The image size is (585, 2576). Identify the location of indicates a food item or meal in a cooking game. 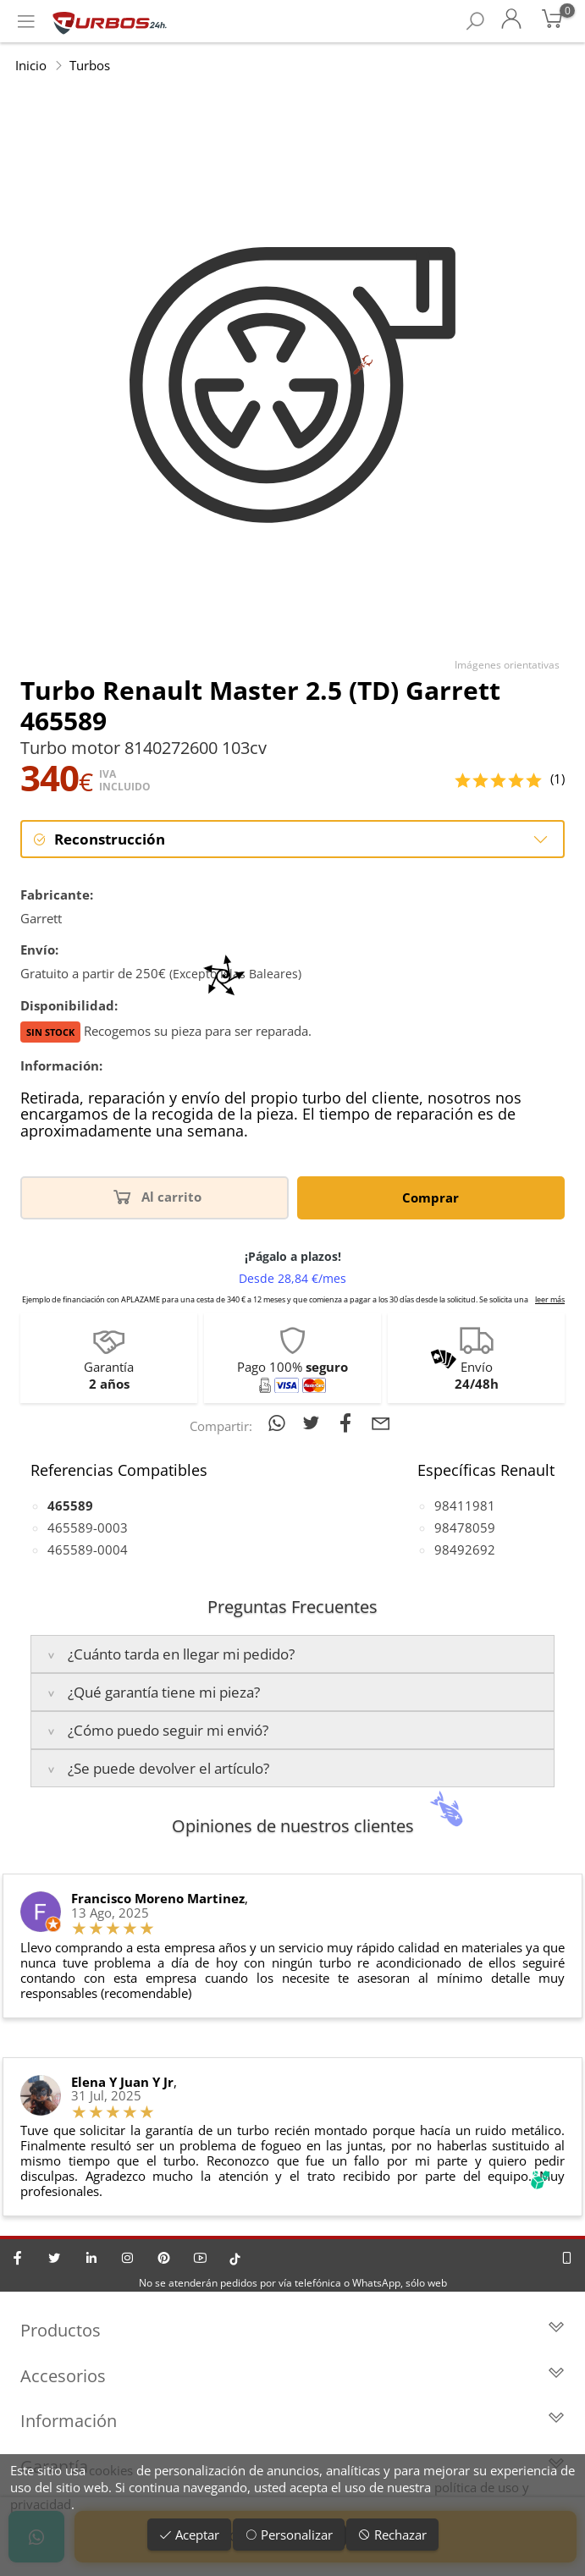
(446, 1808).